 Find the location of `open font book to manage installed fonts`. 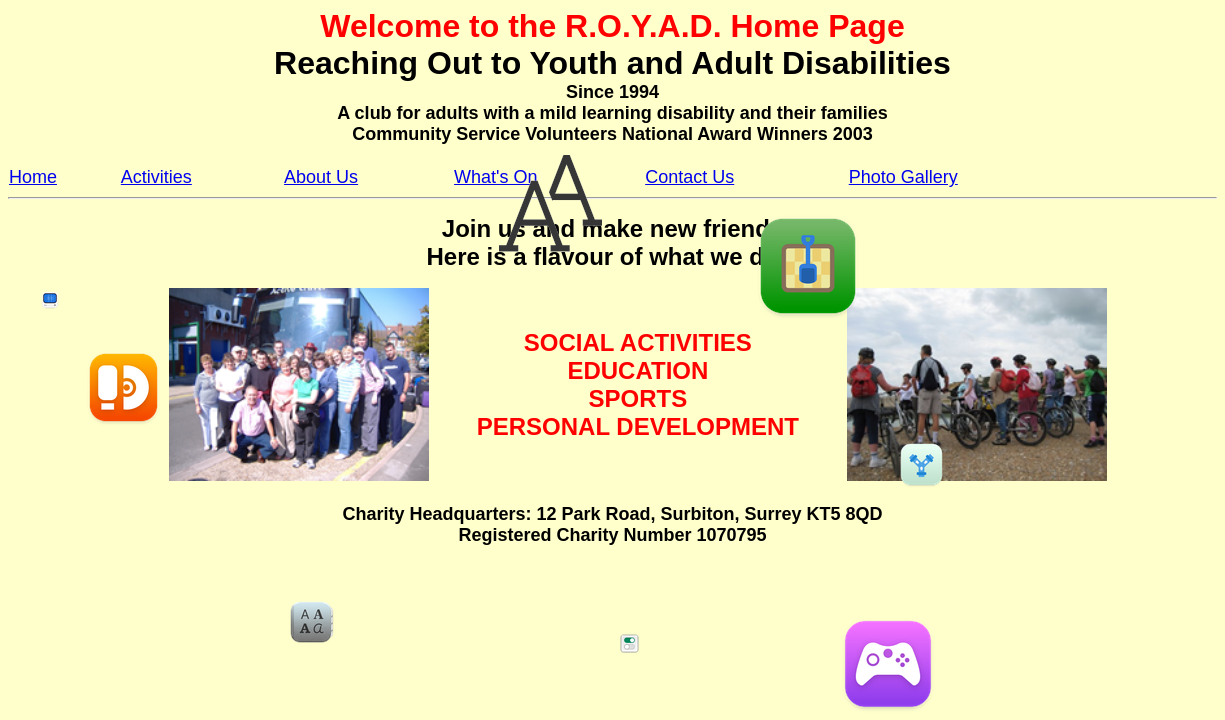

open font book to manage installed fonts is located at coordinates (311, 622).